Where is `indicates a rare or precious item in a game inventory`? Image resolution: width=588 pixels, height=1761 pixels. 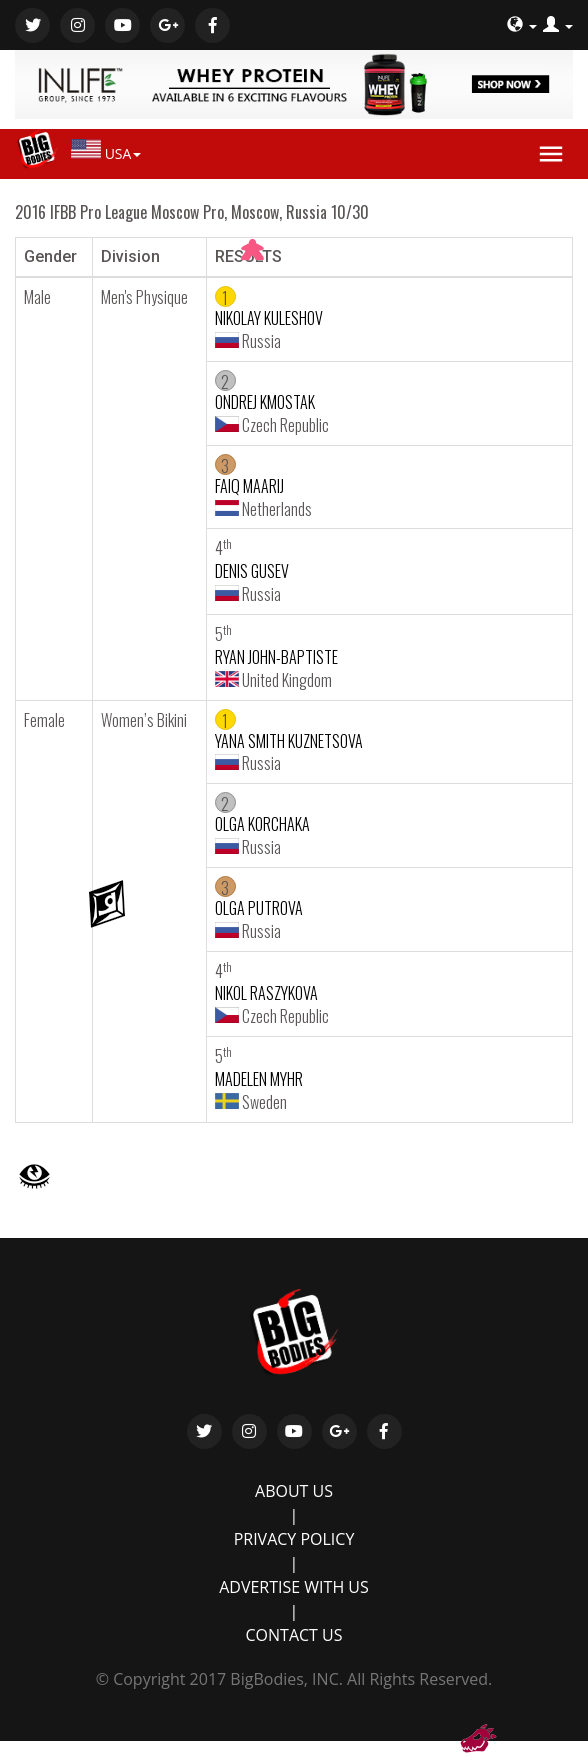 indicates a rare or precious item in a game inventory is located at coordinates (107, 904).